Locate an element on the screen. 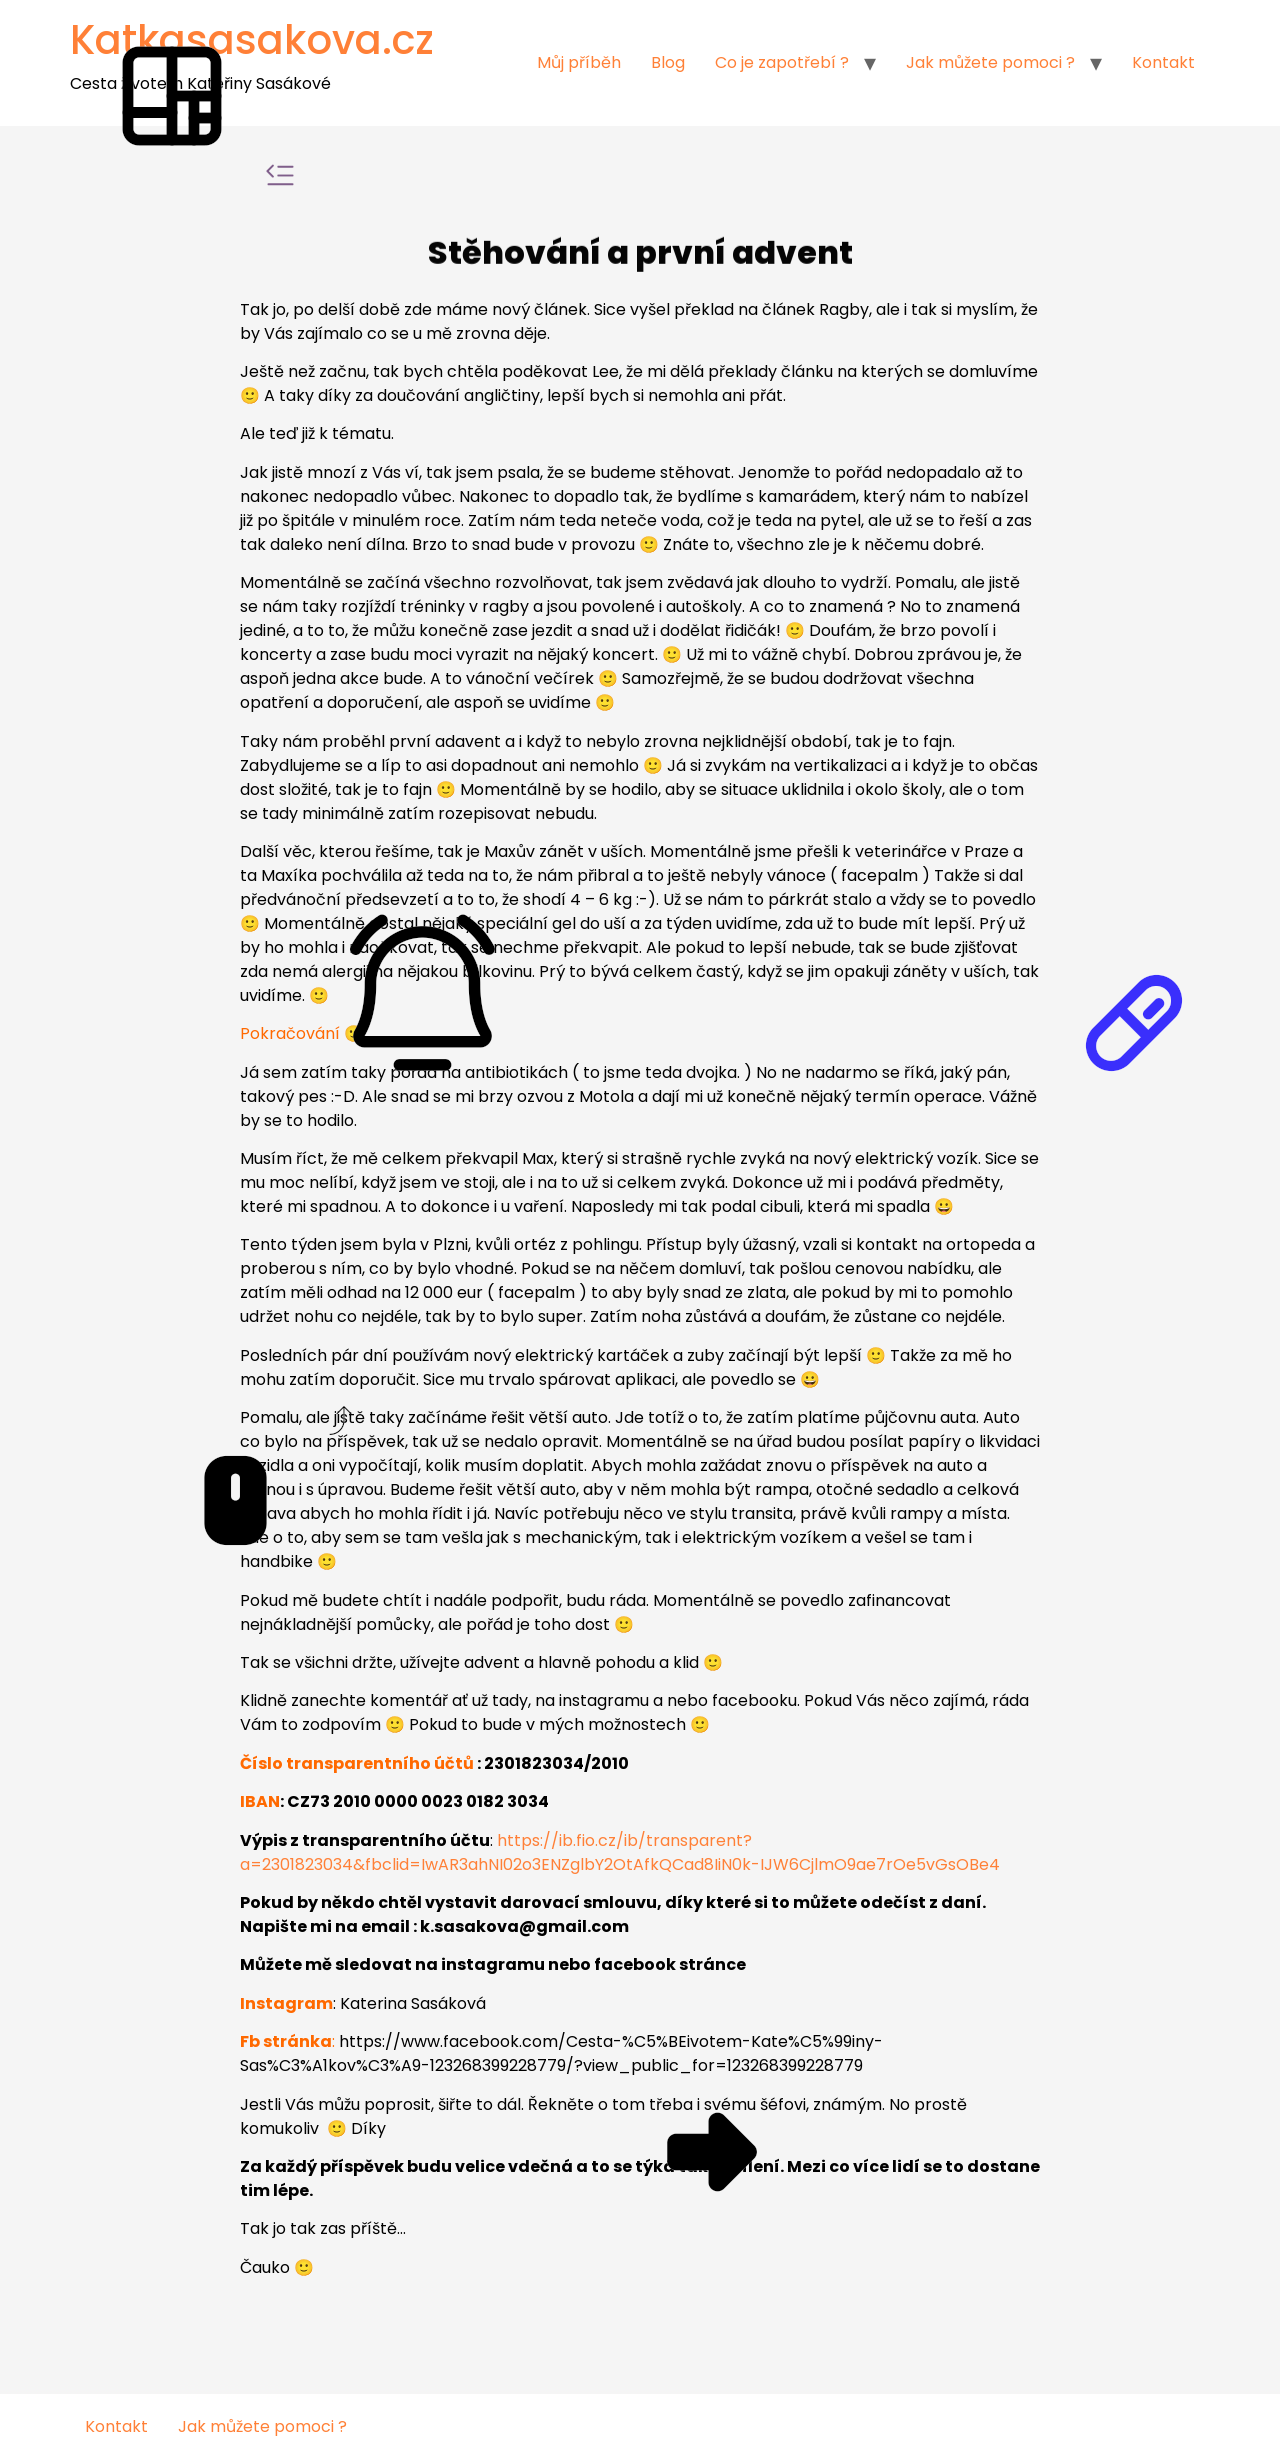 This screenshot has height=2460, width=1280. indicates new notifications or alerts is located at coordinates (422, 995).